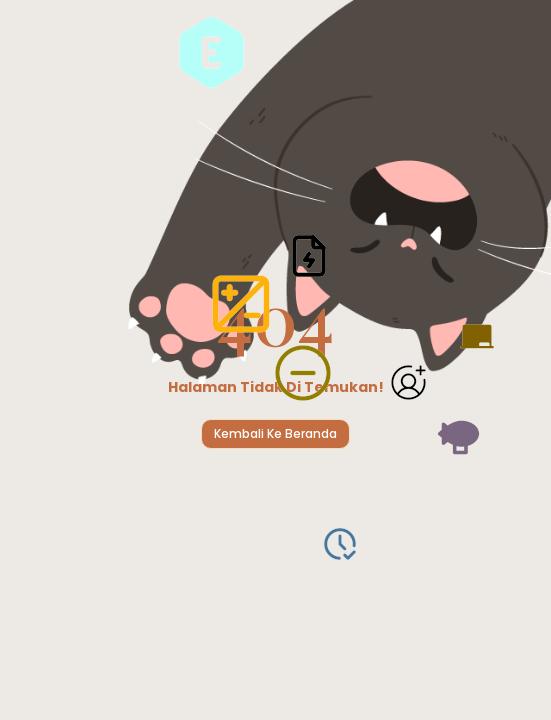  Describe the element at coordinates (303, 373) in the screenshot. I see `remove an item from a list or cart` at that location.